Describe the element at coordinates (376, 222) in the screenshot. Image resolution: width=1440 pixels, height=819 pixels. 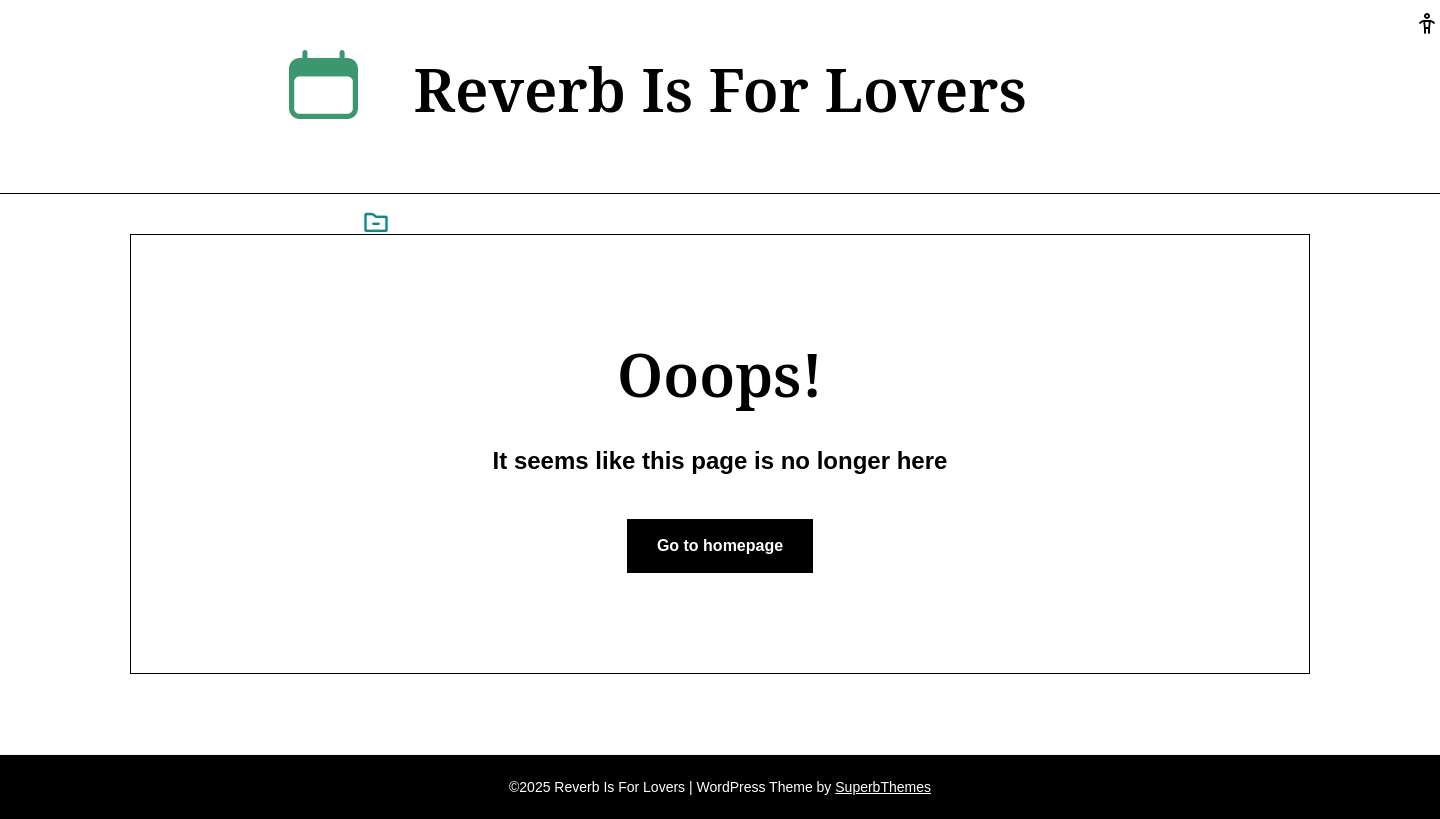
I see `remove a folder` at that location.